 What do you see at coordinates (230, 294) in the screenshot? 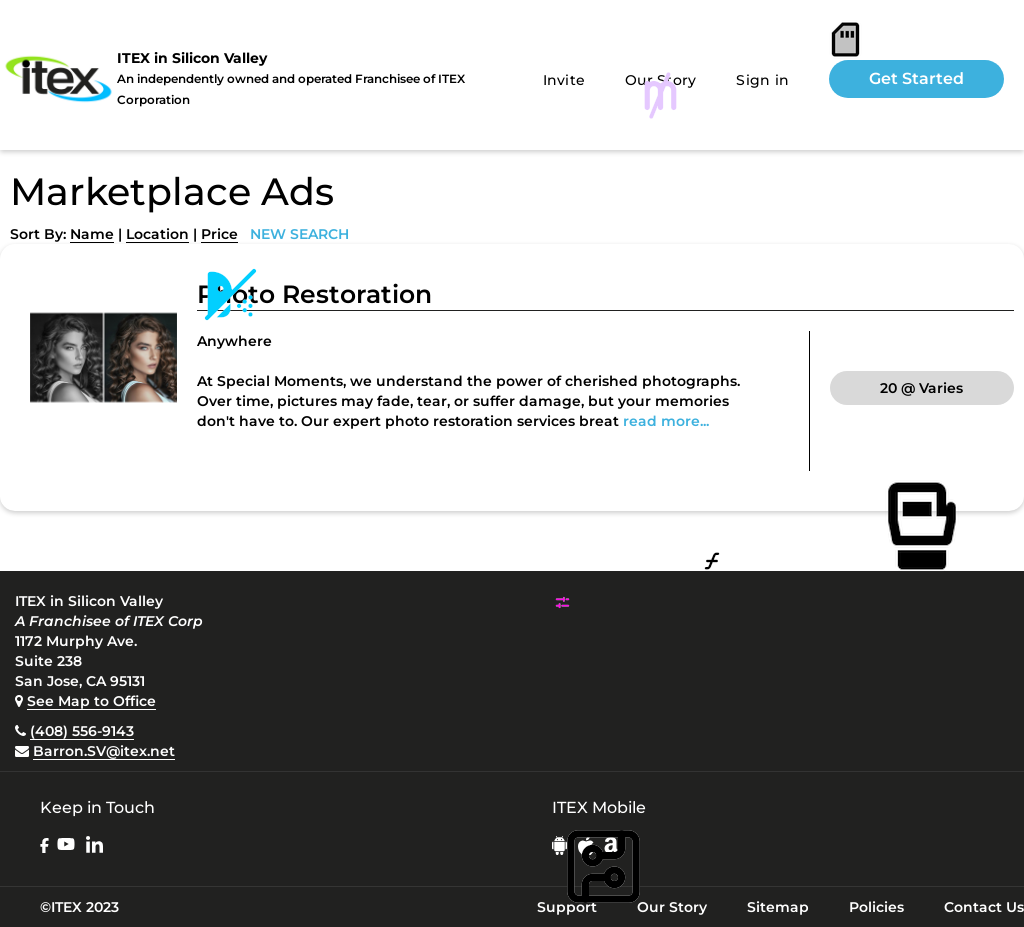
I see `indicates coughing is prohibited in this area` at bounding box center [230, 294].